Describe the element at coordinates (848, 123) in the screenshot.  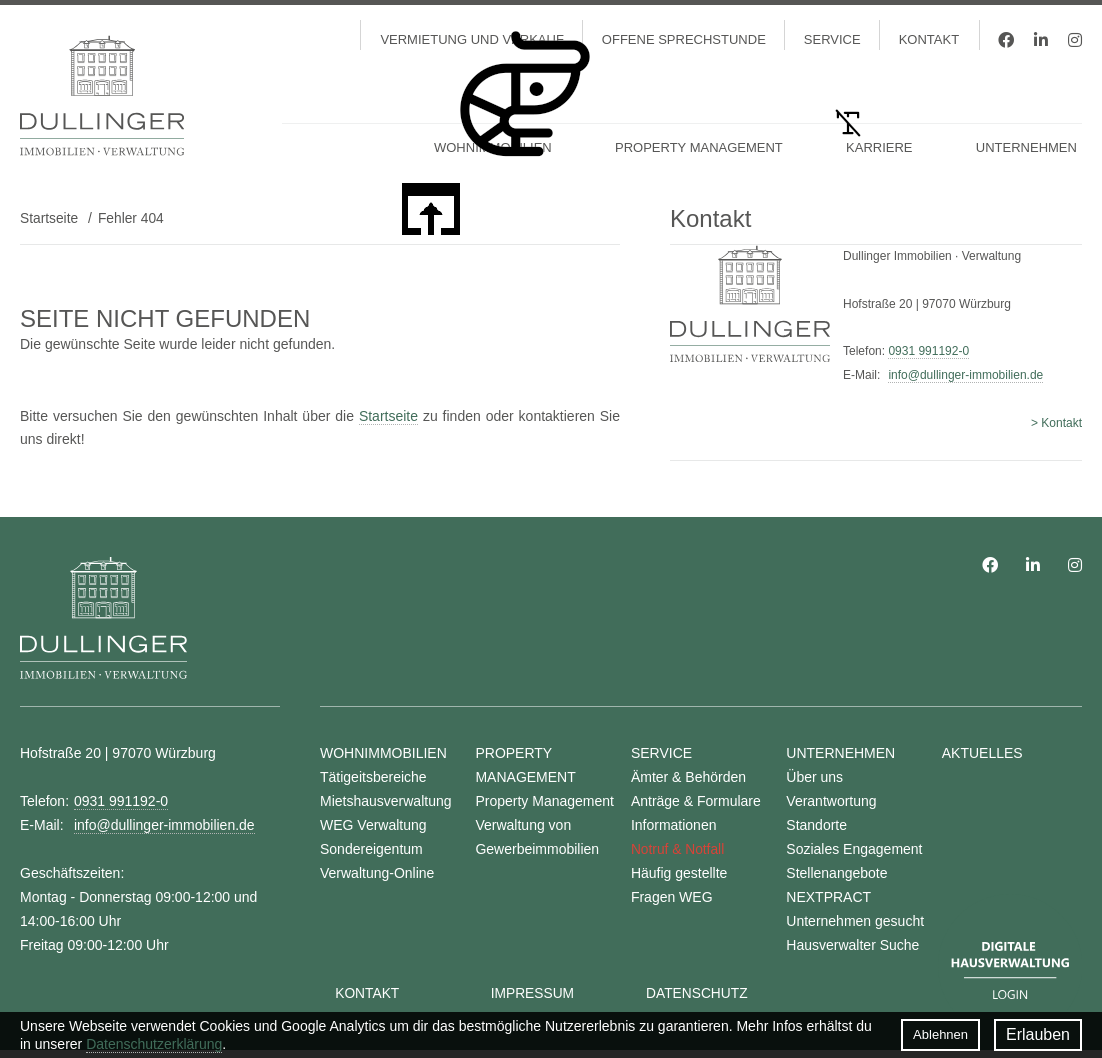
I see `disable text formatting` at that location.